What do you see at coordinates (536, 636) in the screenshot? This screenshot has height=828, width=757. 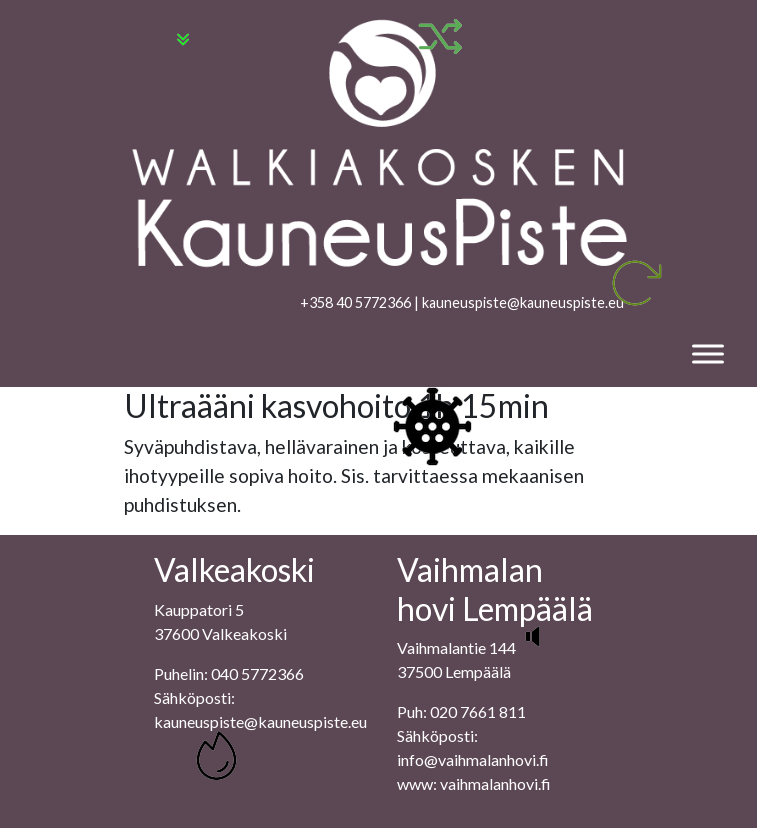 I see `speaker with no volume output` at bounding box center [536, 636].